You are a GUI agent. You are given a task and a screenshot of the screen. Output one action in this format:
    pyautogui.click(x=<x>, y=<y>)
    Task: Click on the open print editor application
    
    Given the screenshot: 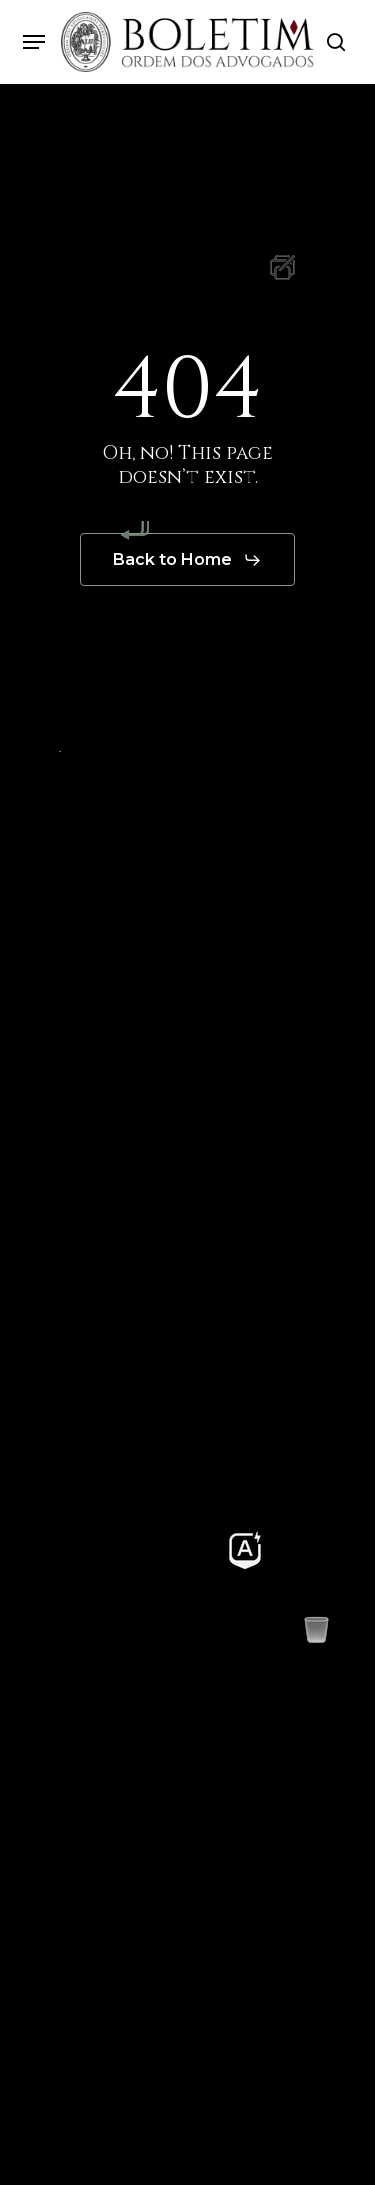 What is the action you would take?
    pyautogui.click(x=282, y=267)
    